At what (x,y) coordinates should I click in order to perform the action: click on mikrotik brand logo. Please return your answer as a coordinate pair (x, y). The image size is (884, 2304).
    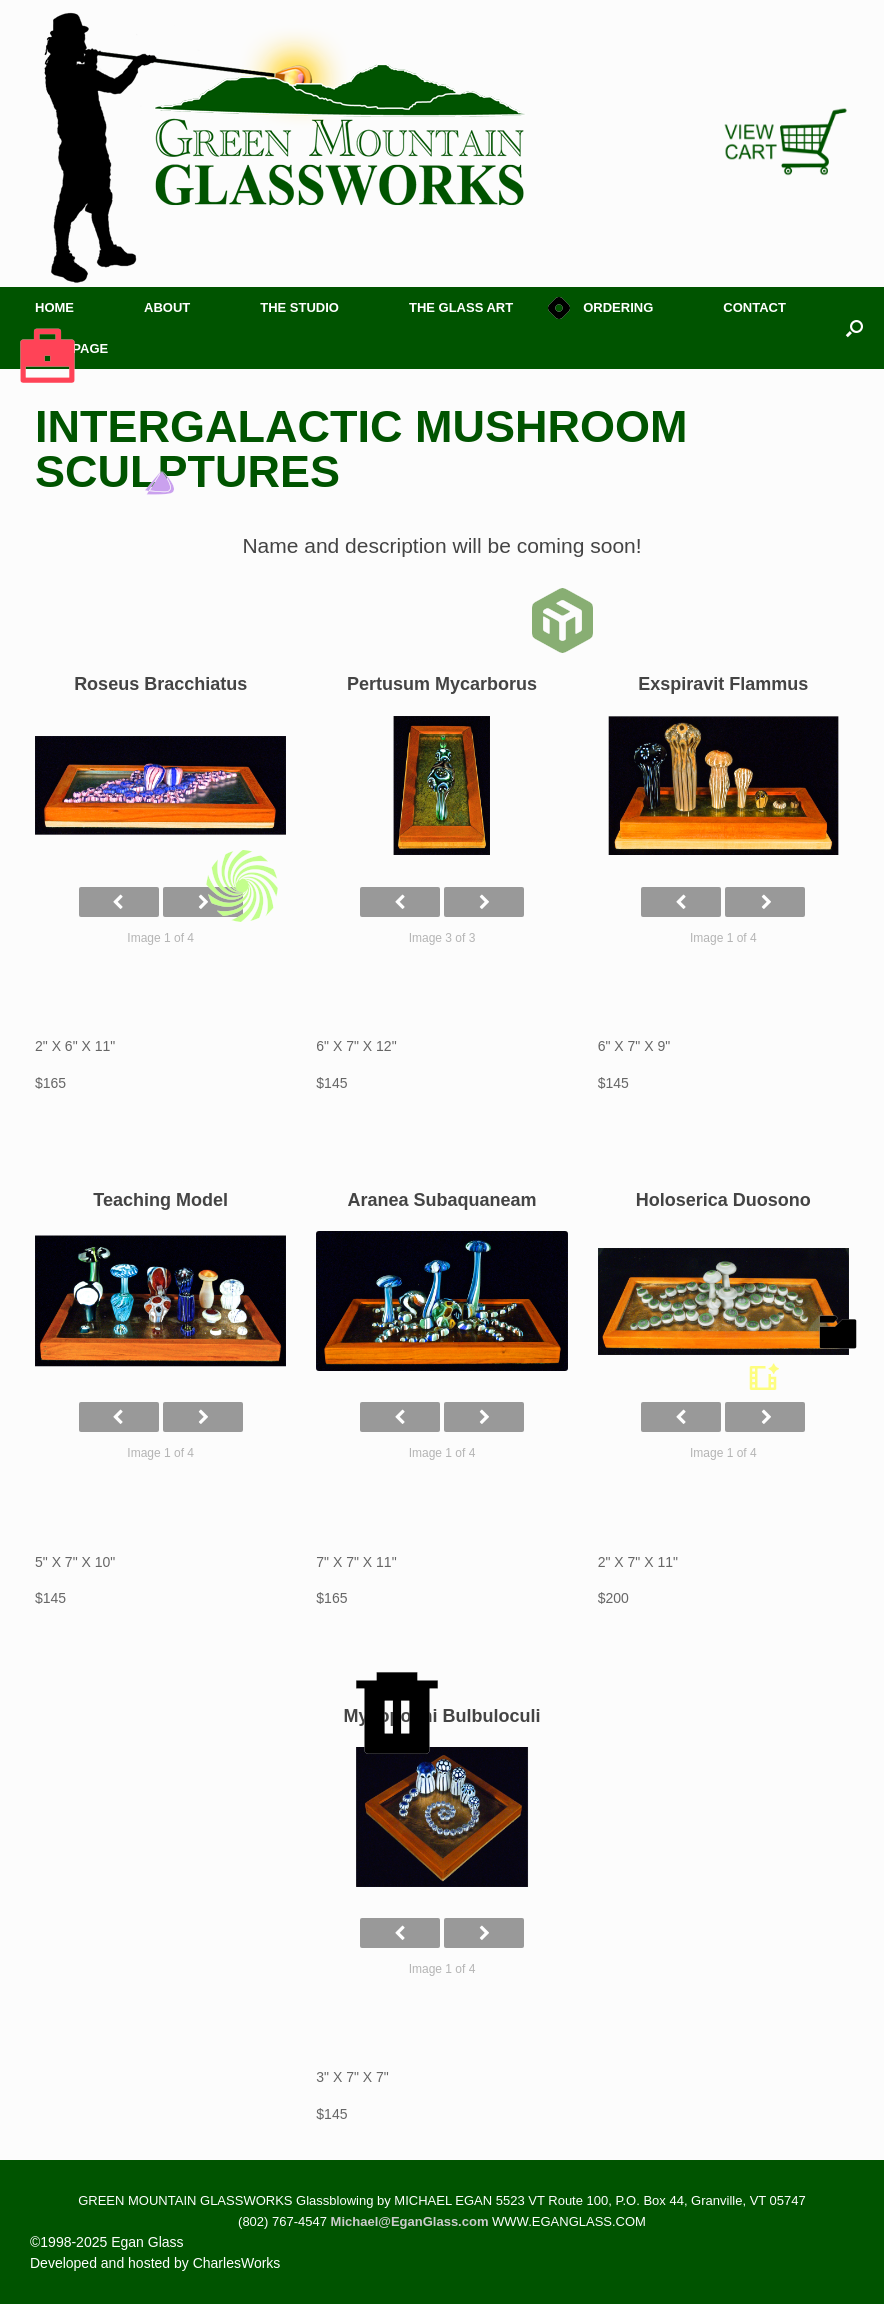
    Looking at the image, I should click on (562, 620).